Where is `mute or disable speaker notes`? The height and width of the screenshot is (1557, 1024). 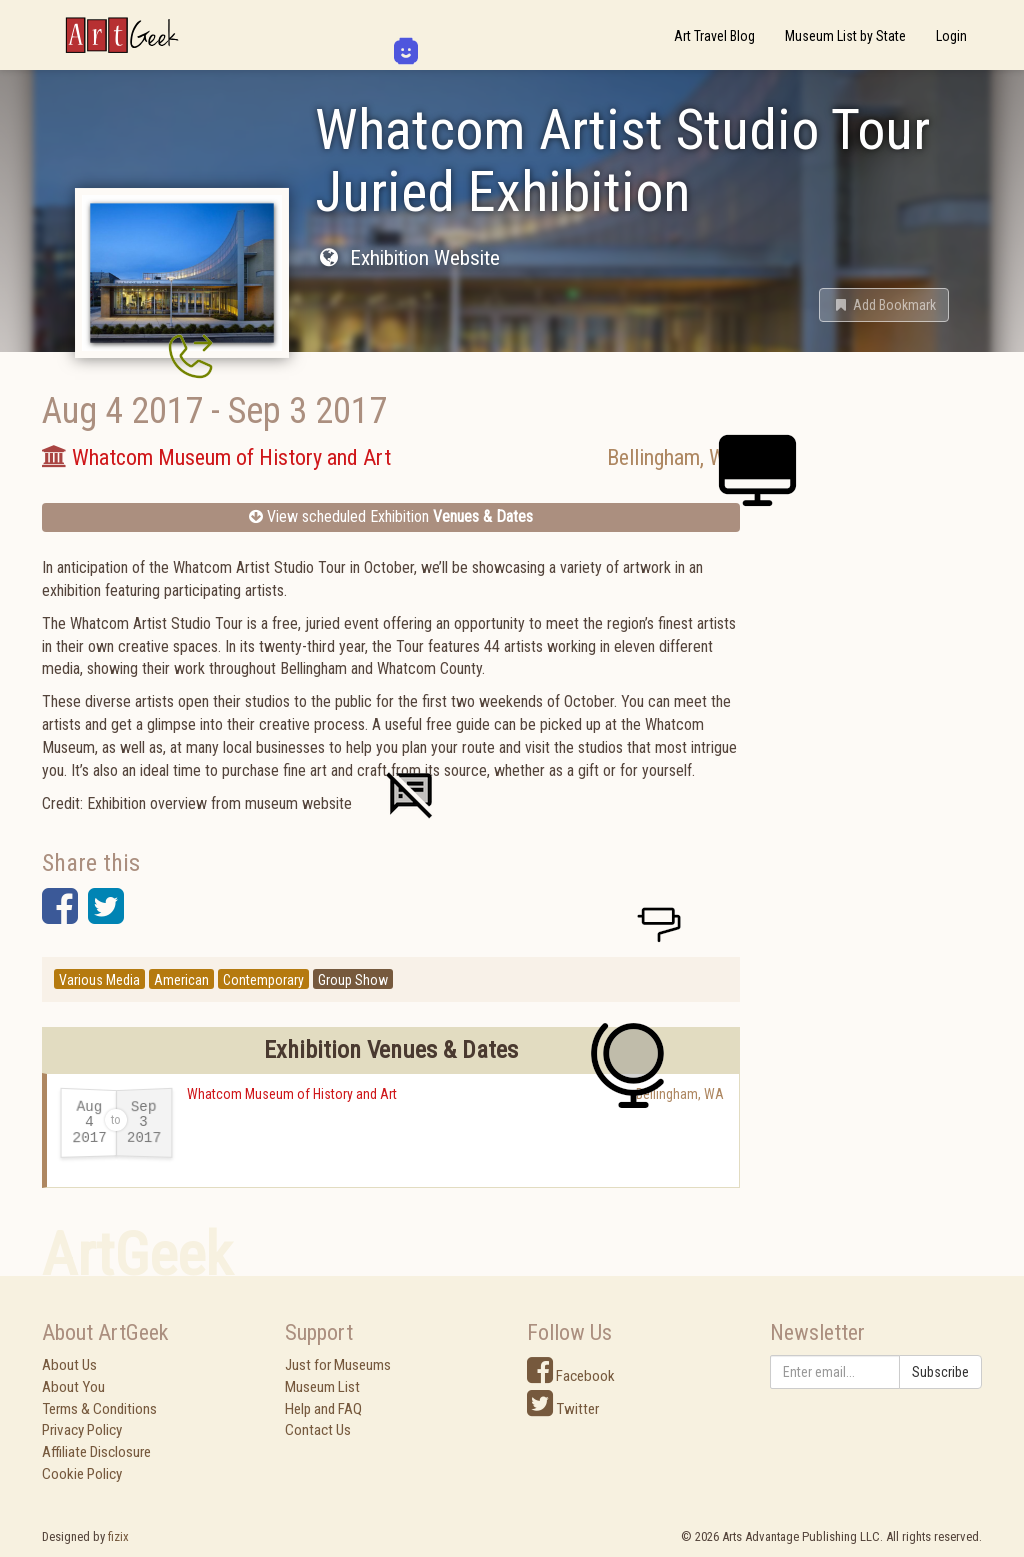 mute or disable speaker notes is located at coordinates (411, 794).